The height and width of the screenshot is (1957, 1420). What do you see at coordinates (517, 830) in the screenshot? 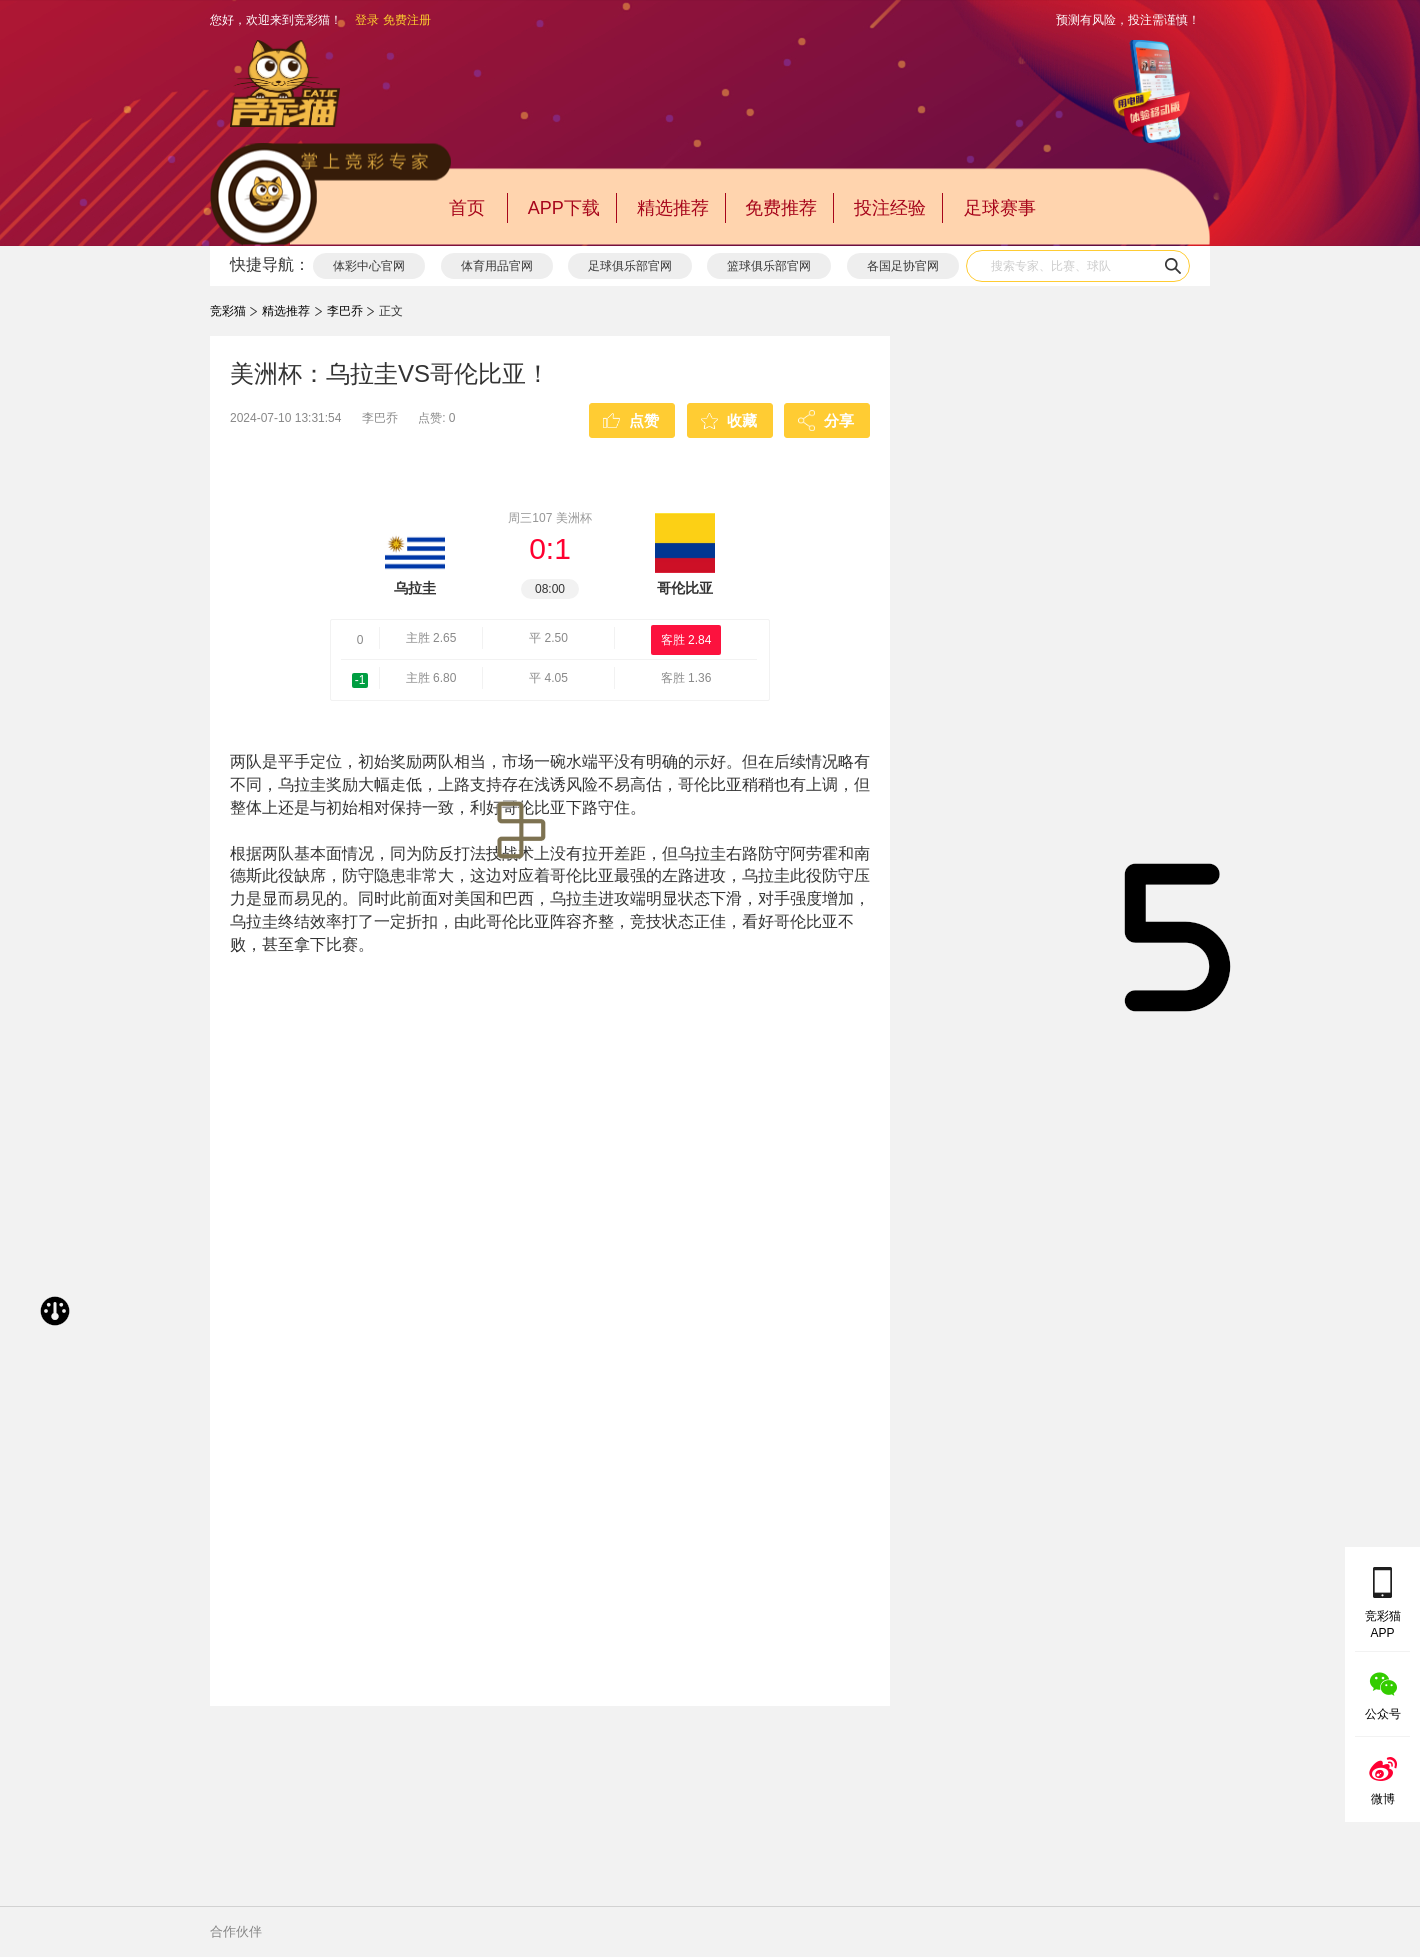
I see `open replit coding environment` at bounding box center [517, 830].